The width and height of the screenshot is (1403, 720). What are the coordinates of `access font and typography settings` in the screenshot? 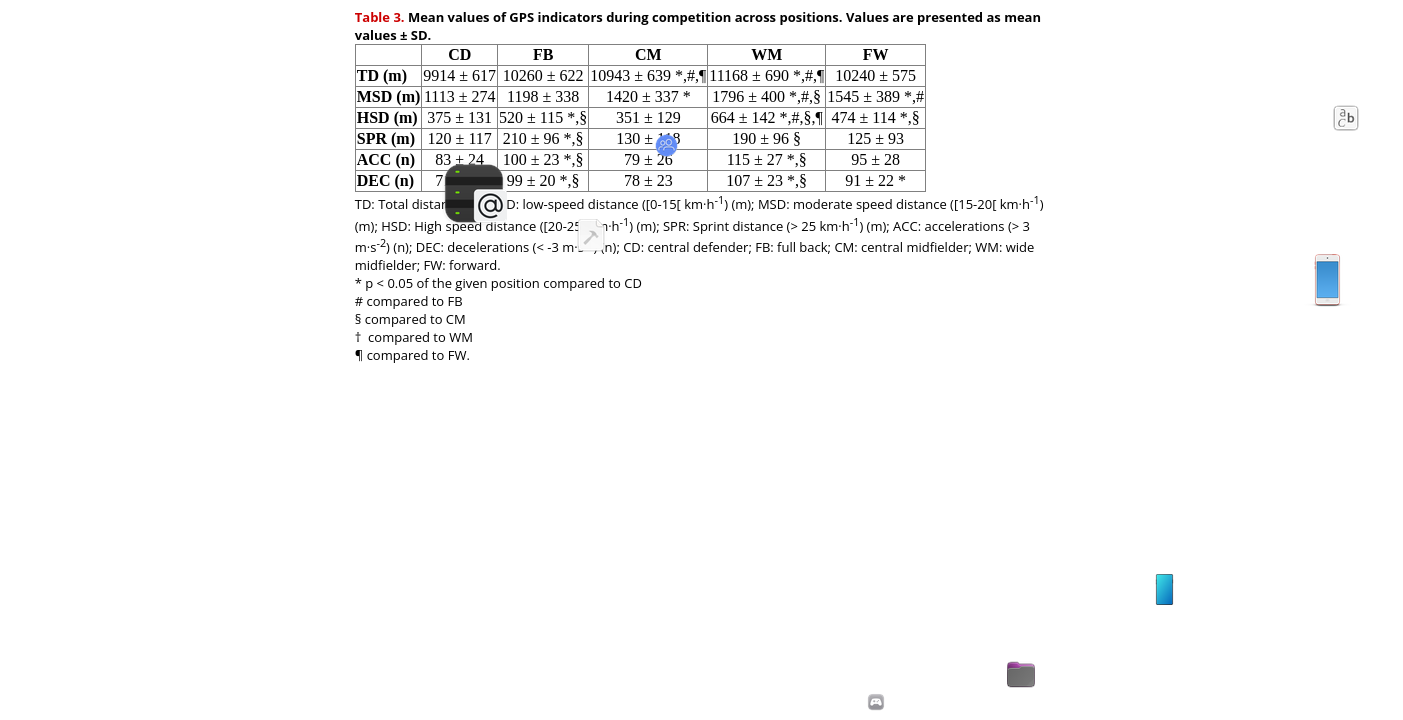 It's located at (1346, 118).